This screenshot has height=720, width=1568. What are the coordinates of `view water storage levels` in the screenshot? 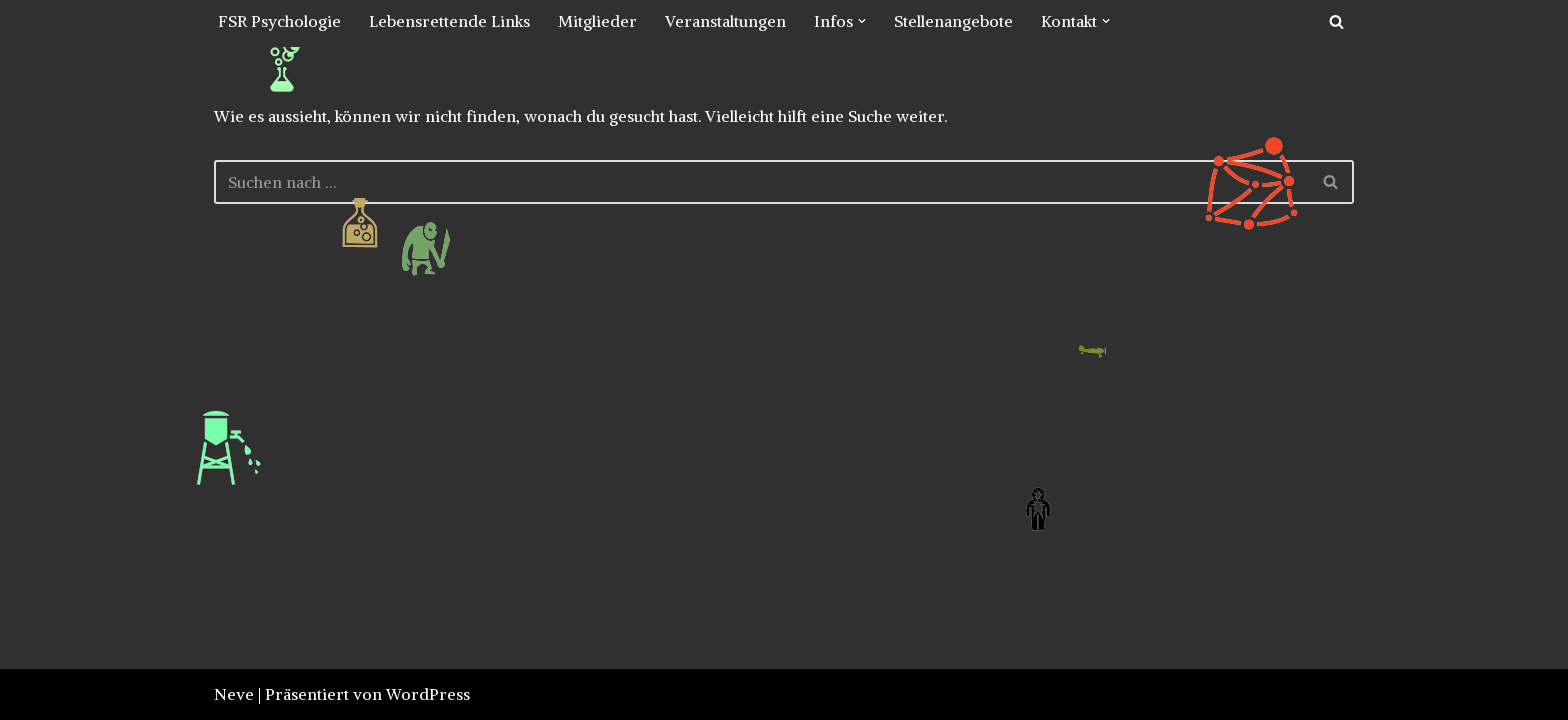 It's located at (231, 447).